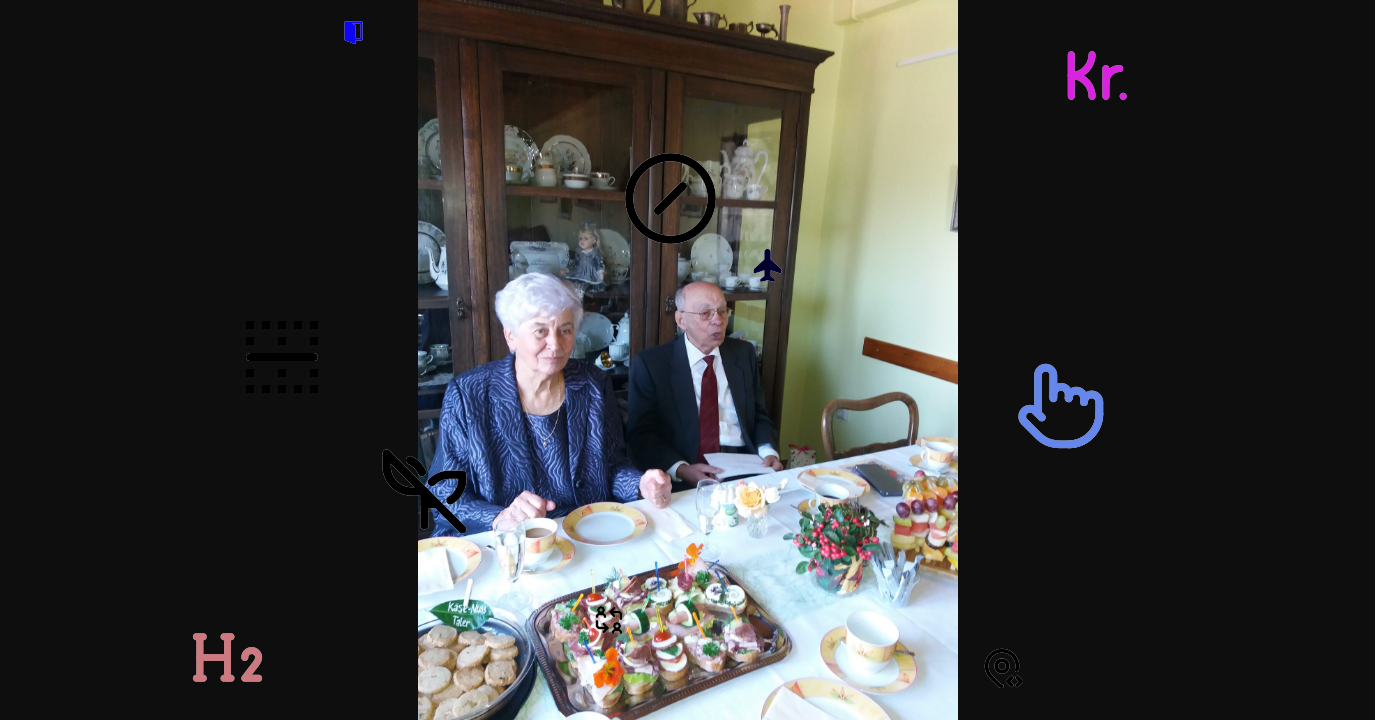 The height and width of the screenshot is (720, 1375). Describe the element at coordinates (1095, 75) in the screenshot. I see `indicates danish krone currency` at that location.